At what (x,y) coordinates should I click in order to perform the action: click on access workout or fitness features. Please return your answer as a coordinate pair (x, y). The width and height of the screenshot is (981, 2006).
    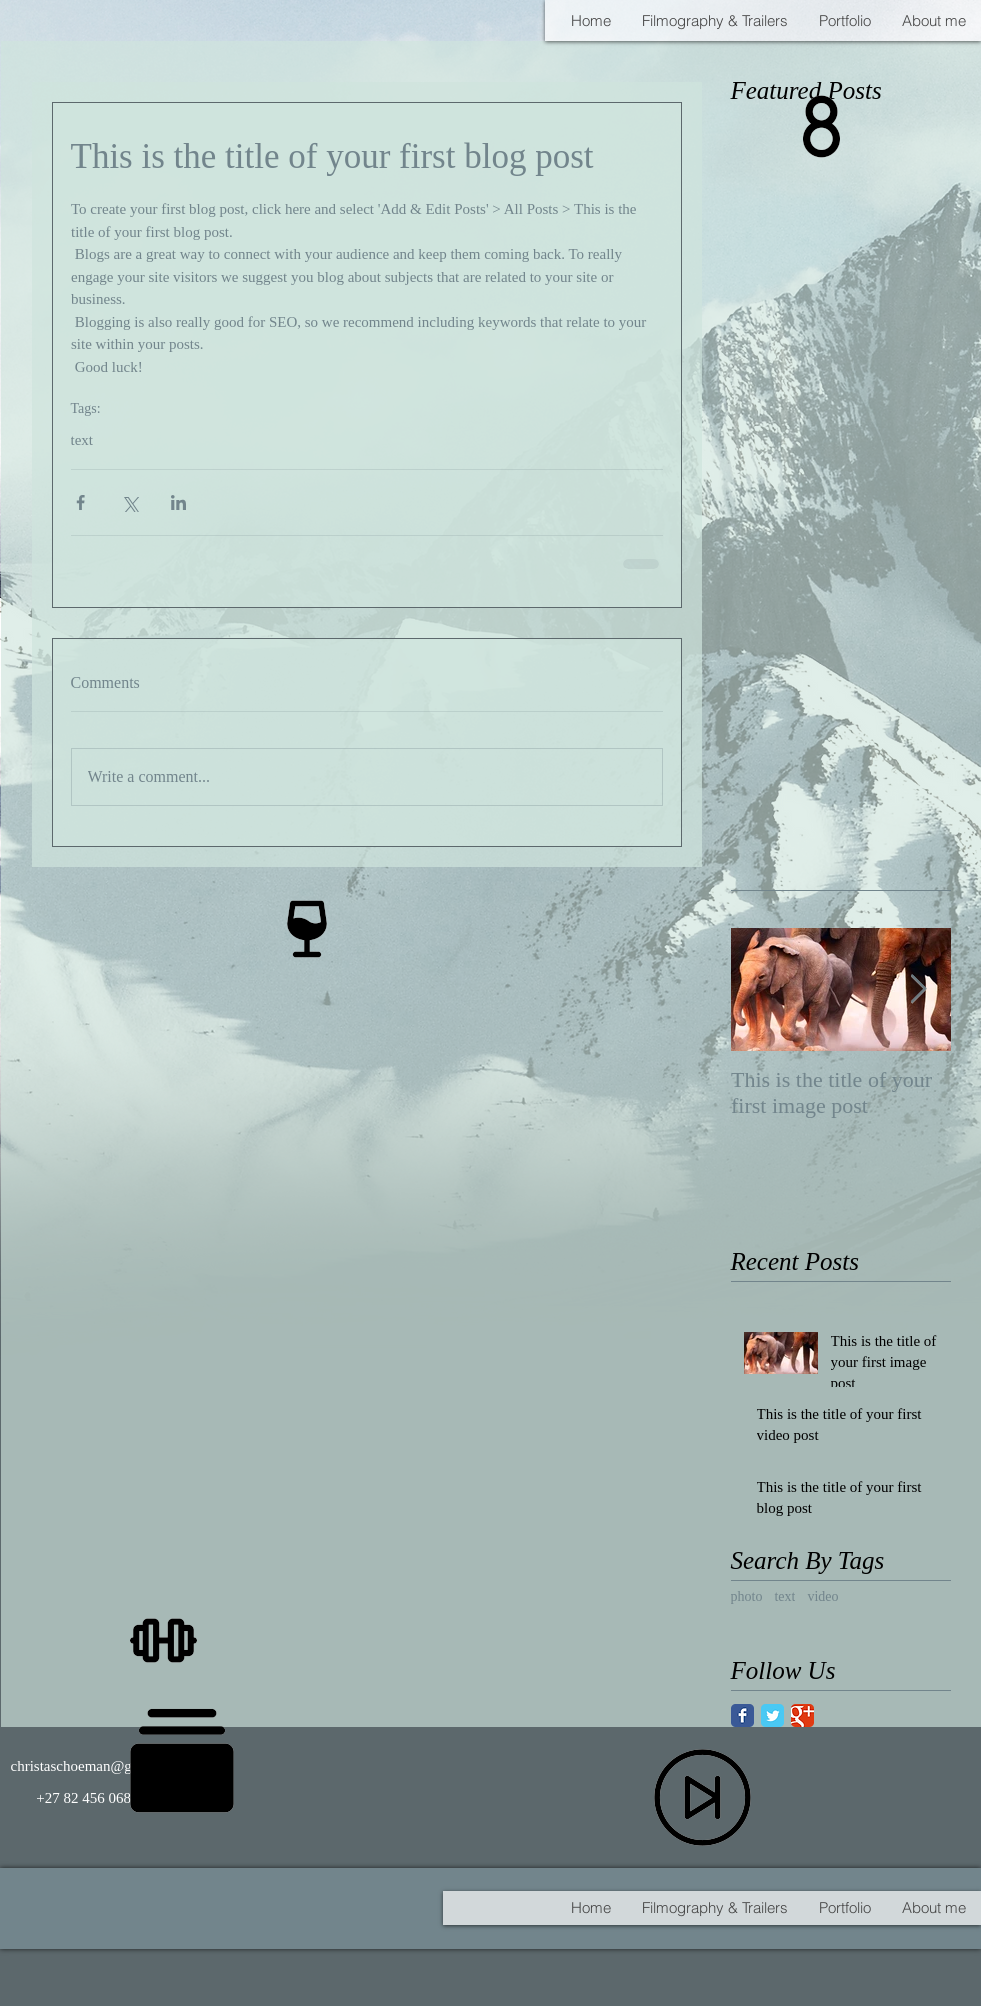
    Looking at the image, I should click on (163, 1640).